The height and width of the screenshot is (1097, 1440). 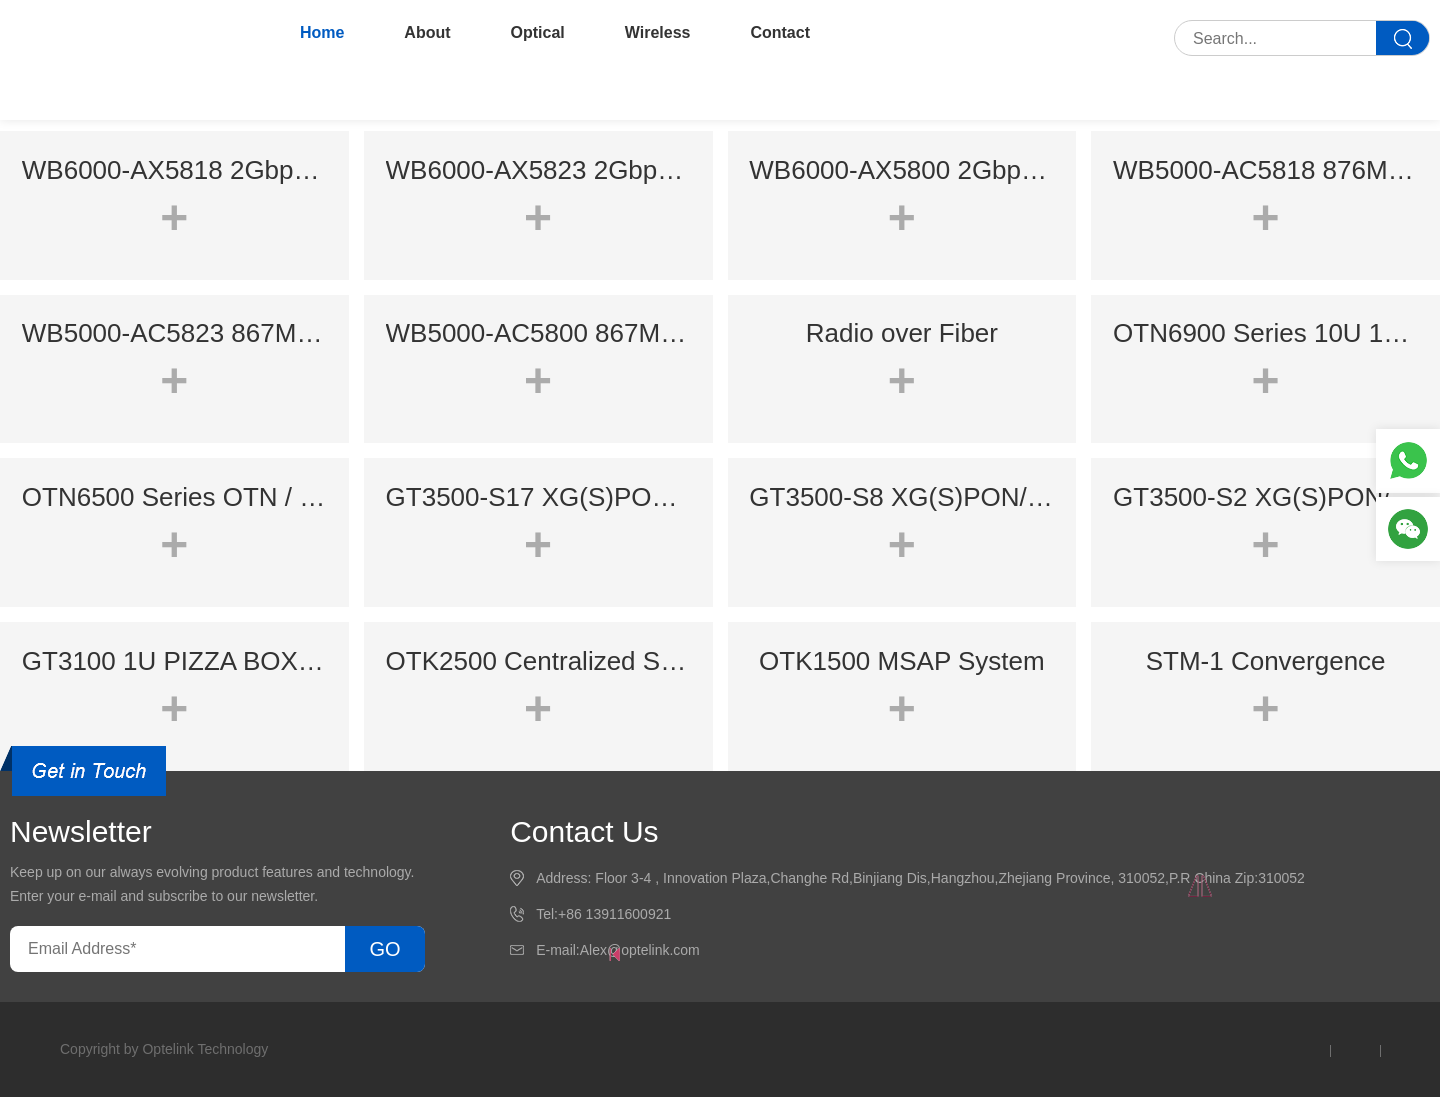 I want to click on go to previous track or beginning, so click(x=614, y=954).